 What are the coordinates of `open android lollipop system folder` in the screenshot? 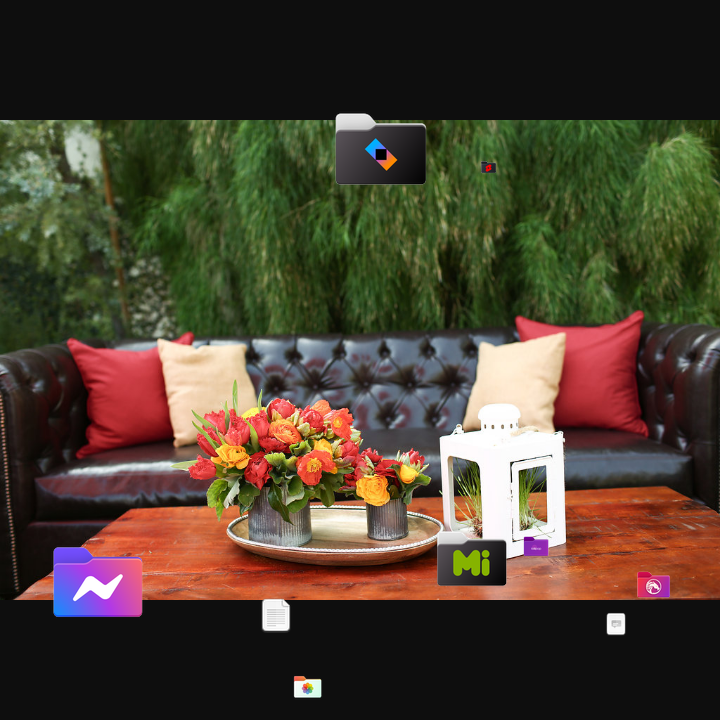 It's located at (536, 547).